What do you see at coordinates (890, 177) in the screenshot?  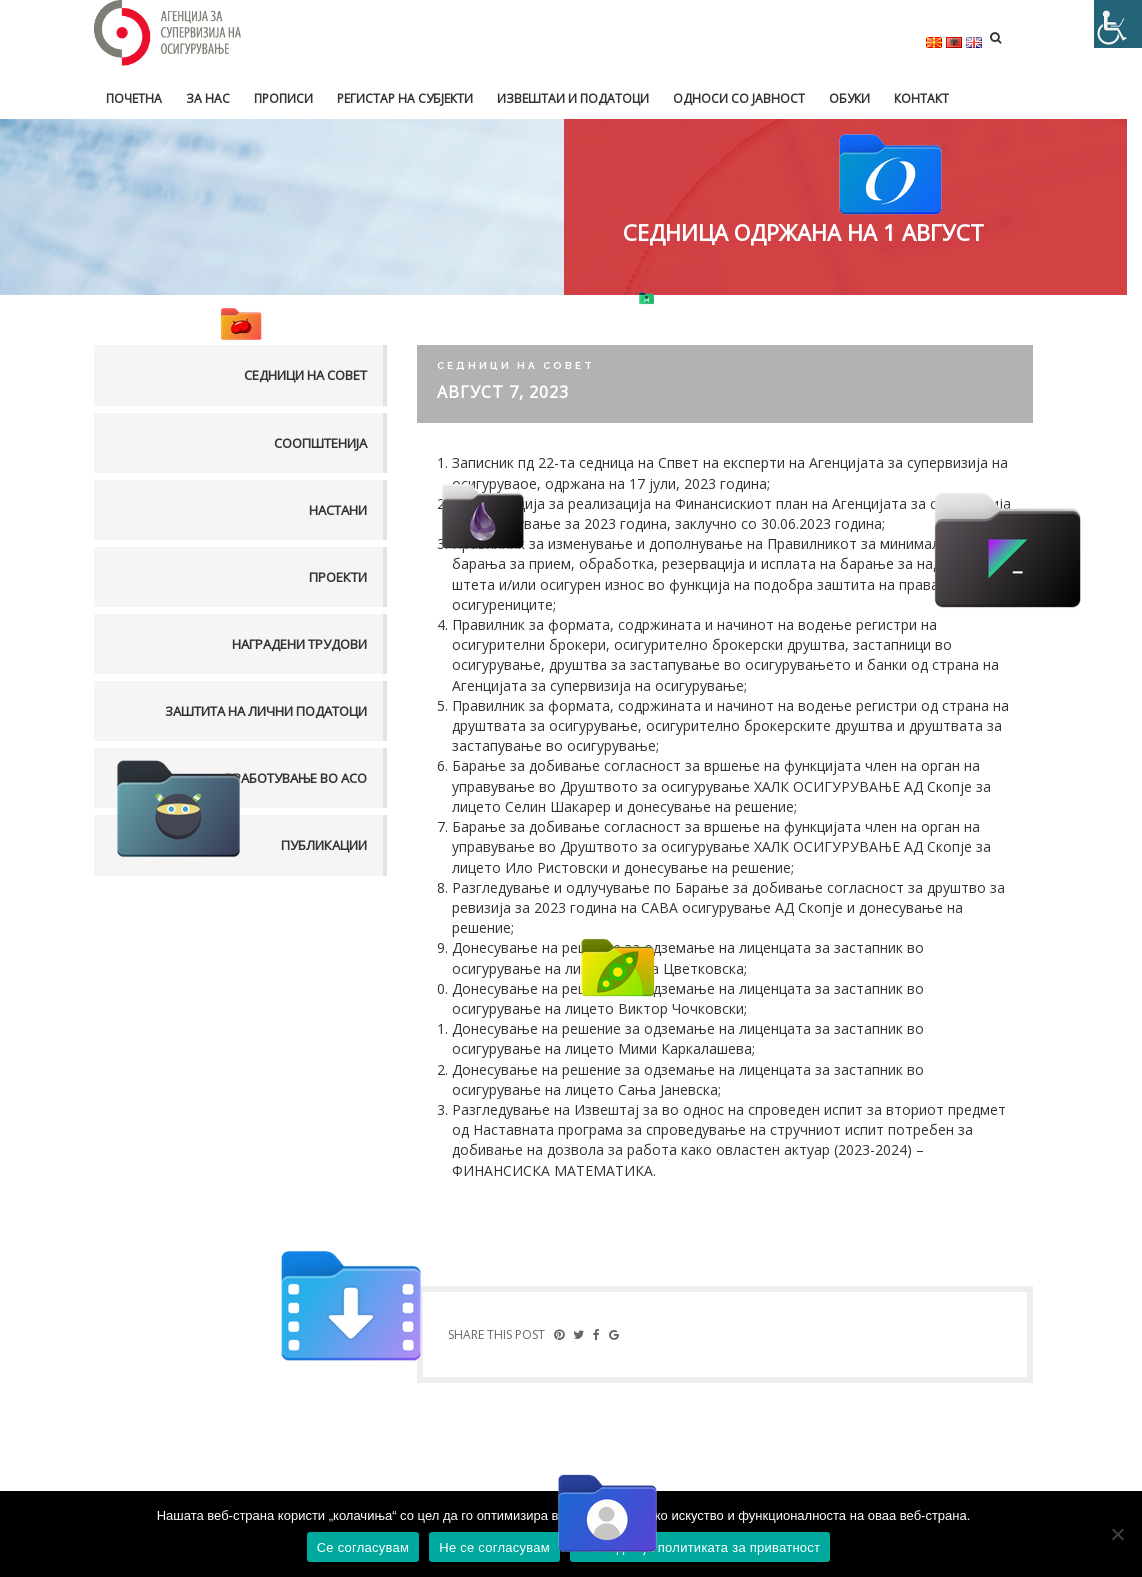 I see `open the IObit application folder` at bounding box center [890, 177].